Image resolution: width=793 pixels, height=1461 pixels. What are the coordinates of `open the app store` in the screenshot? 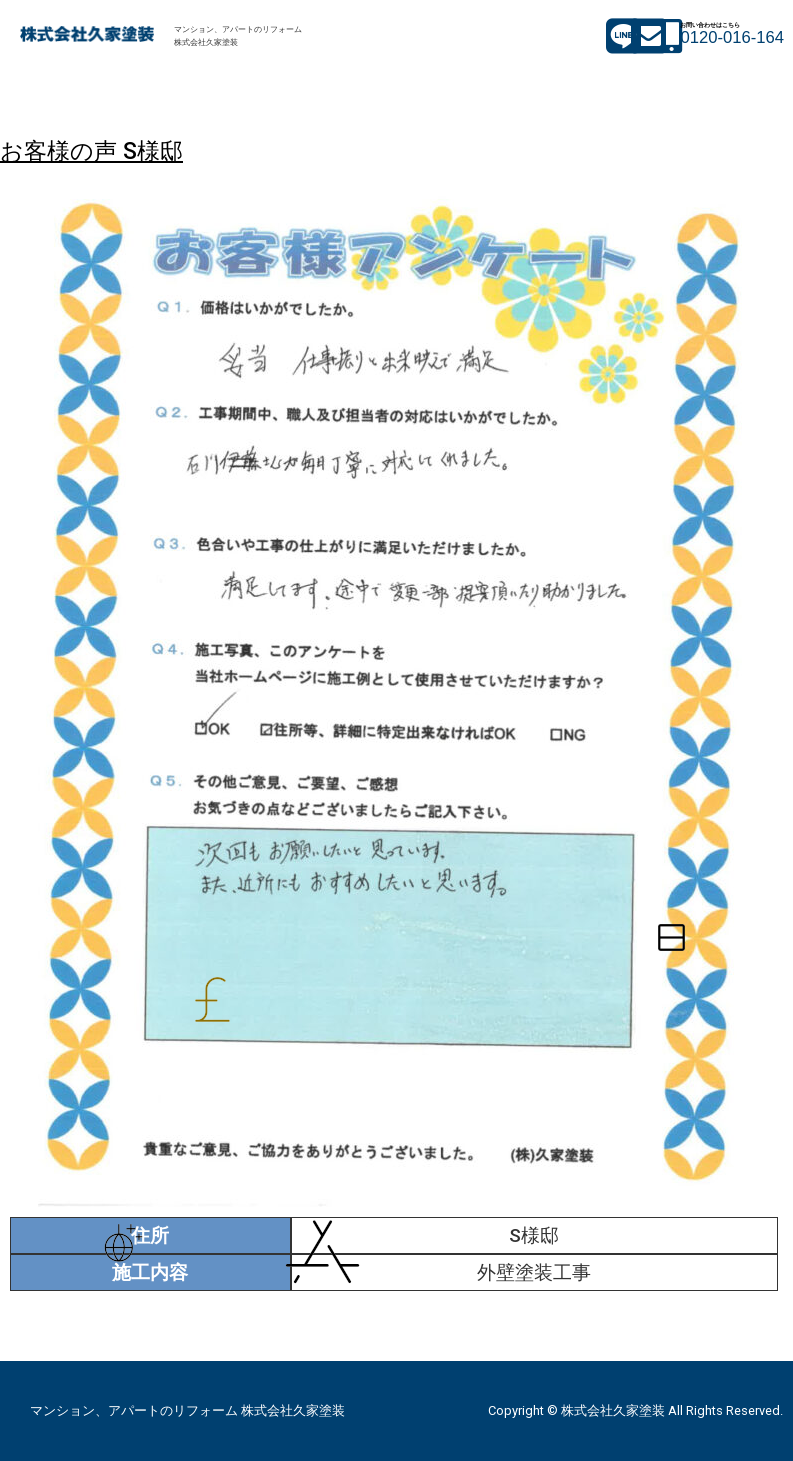 It's located at (322, 1254).